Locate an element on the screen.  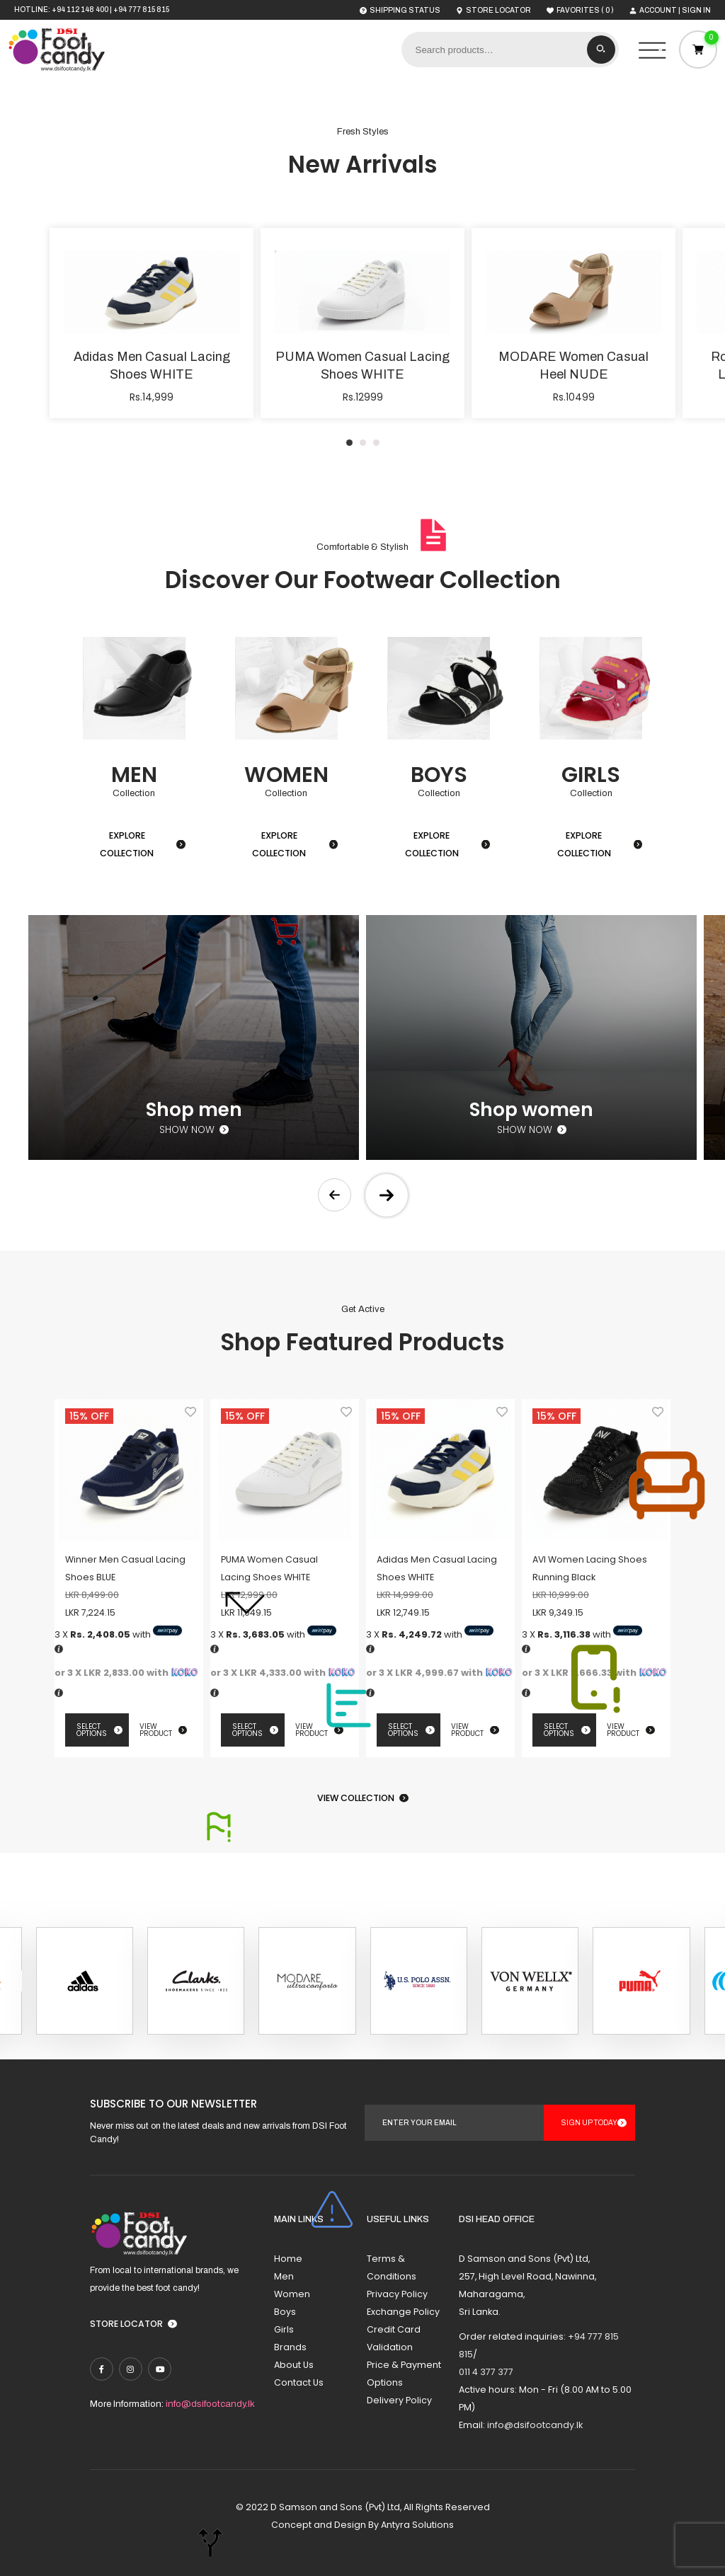
report or flag content with an urgent issue is located at coordinates (219, 1826).